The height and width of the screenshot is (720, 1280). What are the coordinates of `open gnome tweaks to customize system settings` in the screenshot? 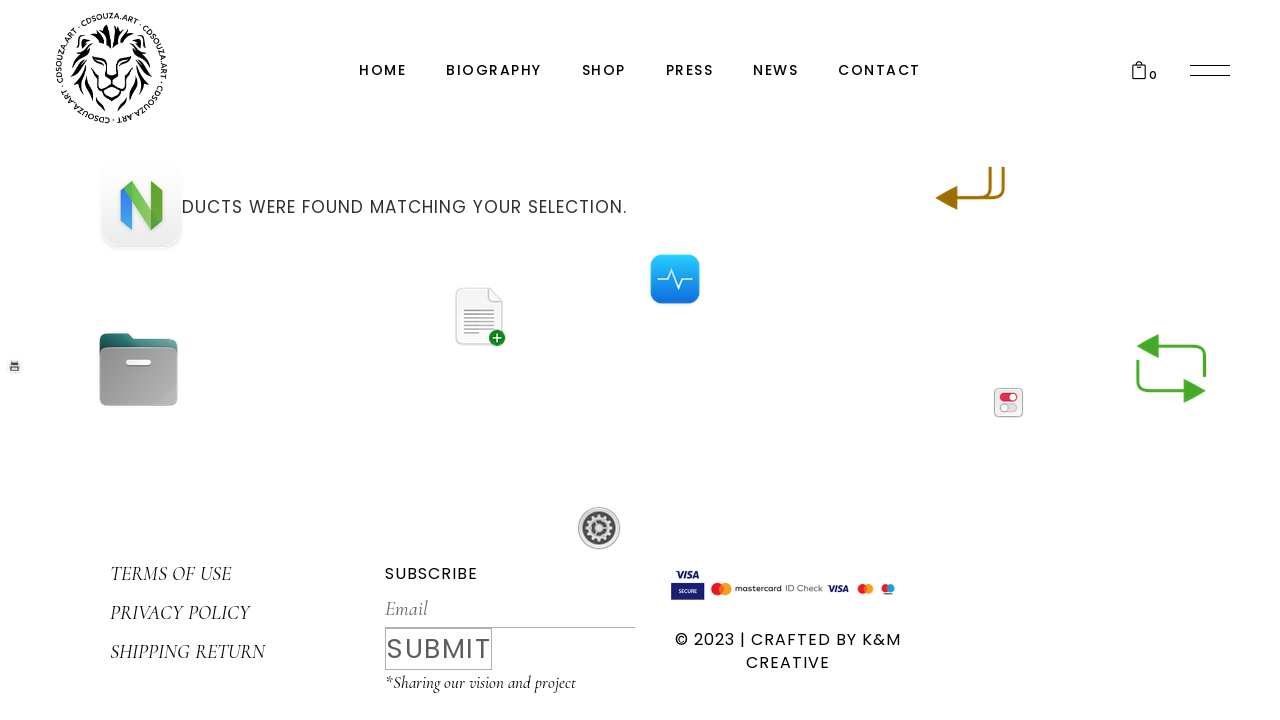 It's located at (1008, 402).